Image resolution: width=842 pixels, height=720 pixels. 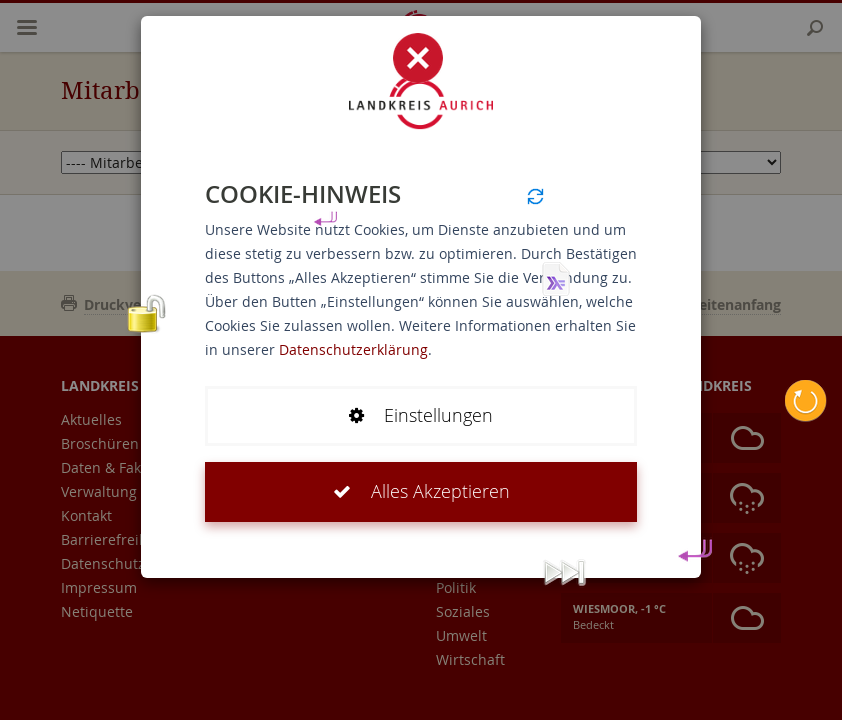 What do you see at coordinates (556, 279) in the screenshot?
I see `a haskell source code file` at bounding box center [556, 279].